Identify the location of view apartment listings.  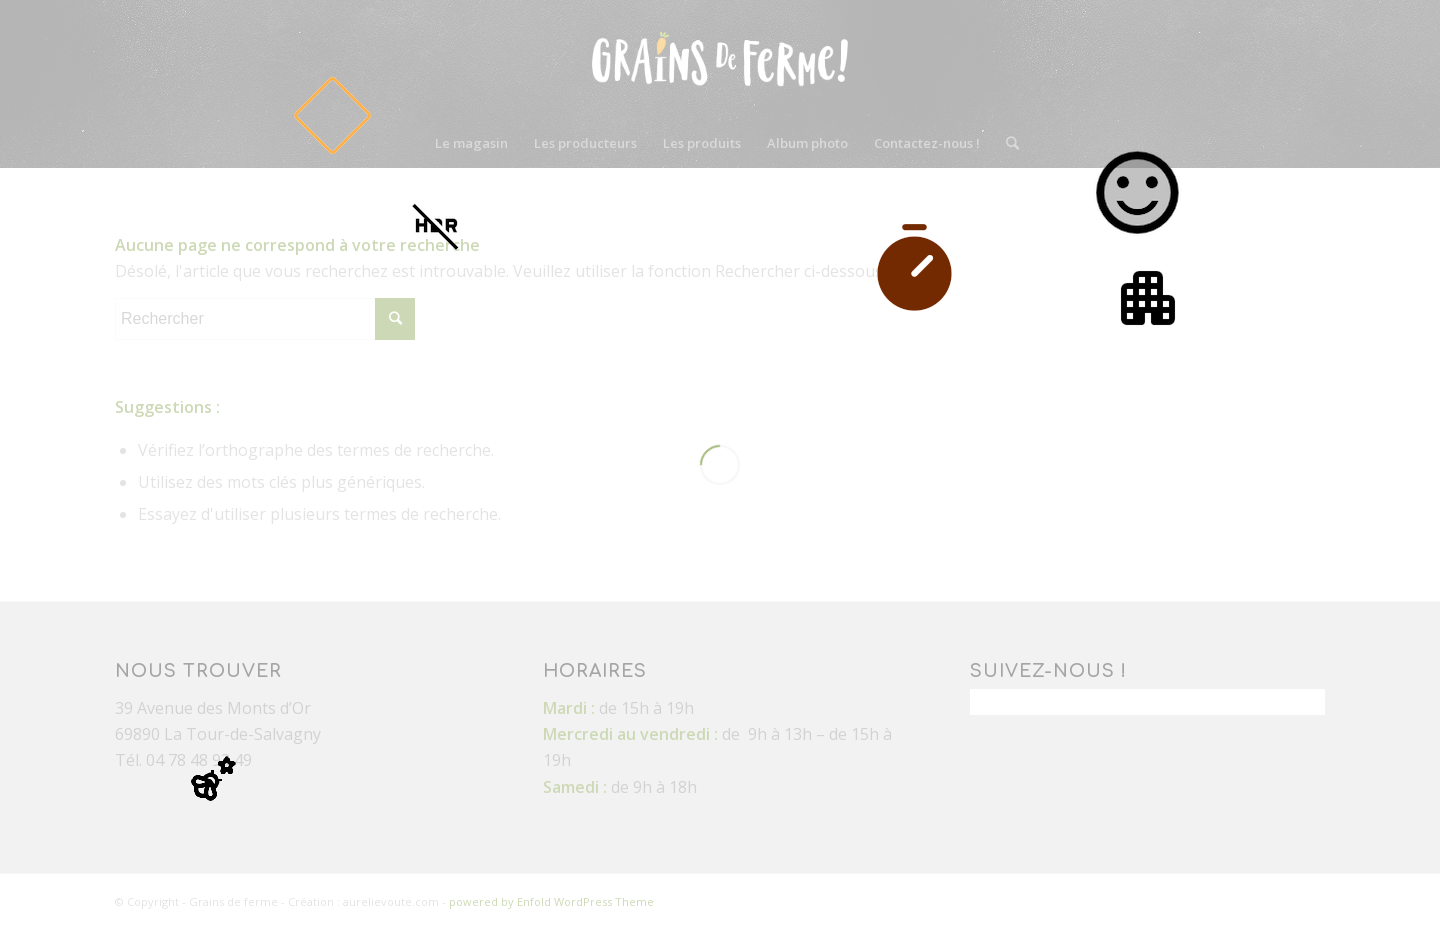
(1148, 298).